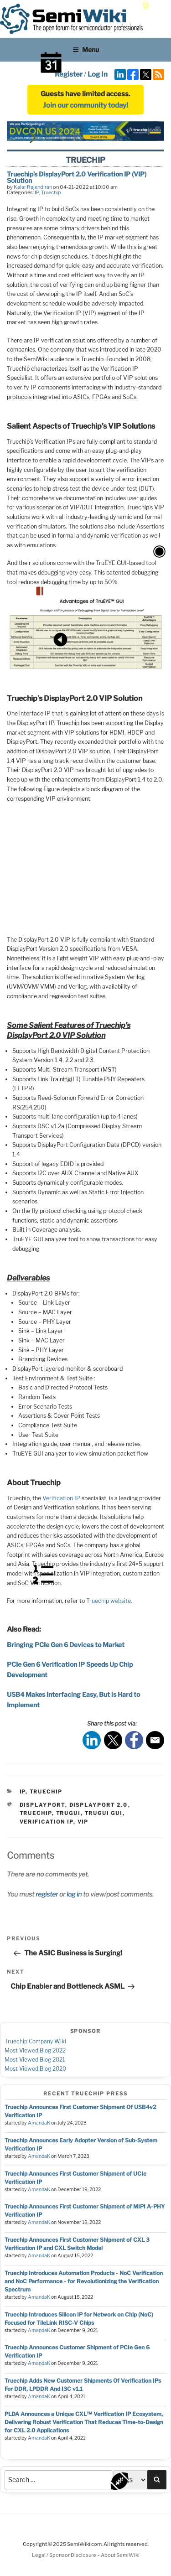 The width and height of the screenshot is (171, 2576). What do you see at coordinates (119, 2481) in the screenshot?
I see `view american football scores or content` at bounding box center [119, 2481].